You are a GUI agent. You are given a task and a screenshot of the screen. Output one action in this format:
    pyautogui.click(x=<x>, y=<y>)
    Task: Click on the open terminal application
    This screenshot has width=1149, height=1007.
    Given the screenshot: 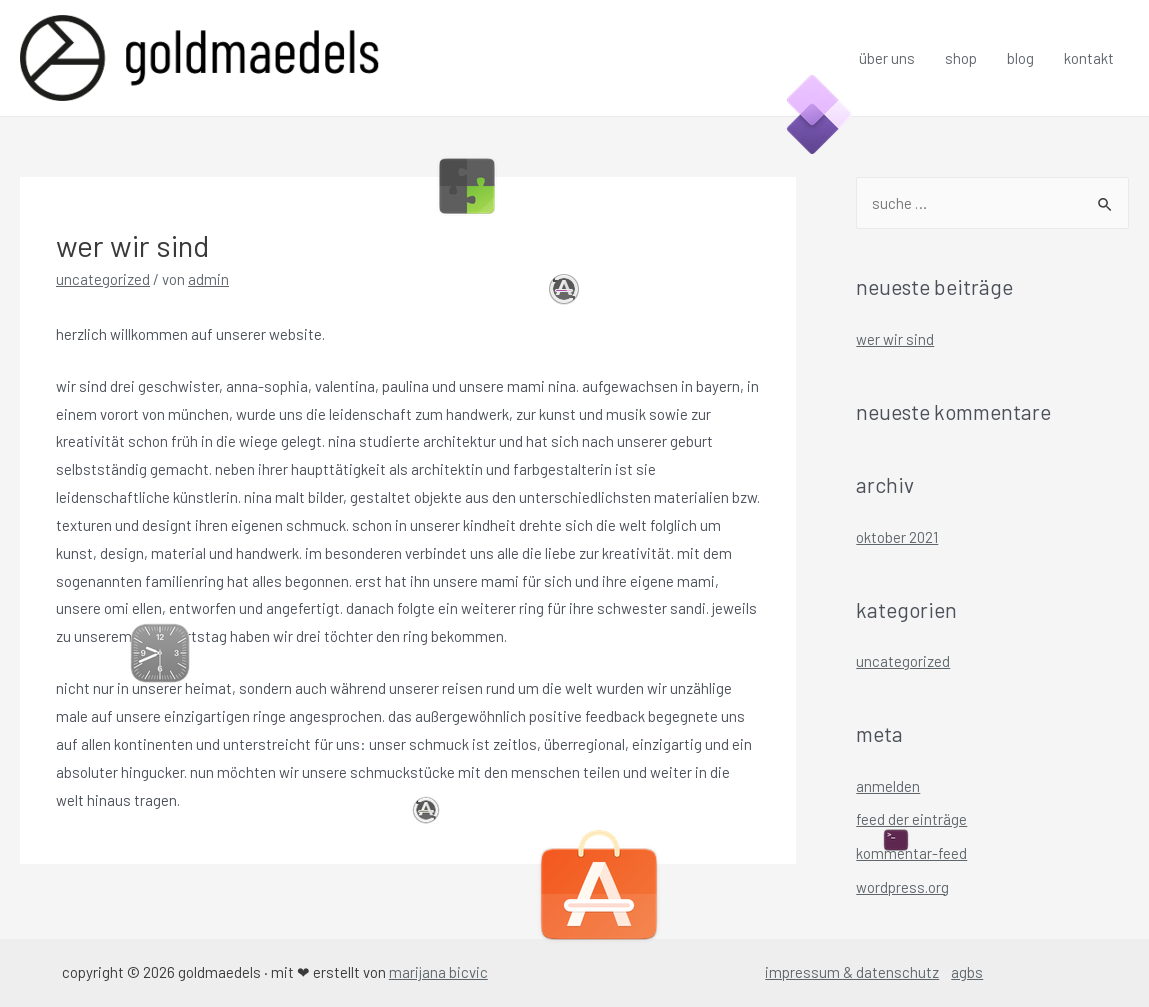 What is the action you would take?
    pyautogui.click(x=896, y=840)
    